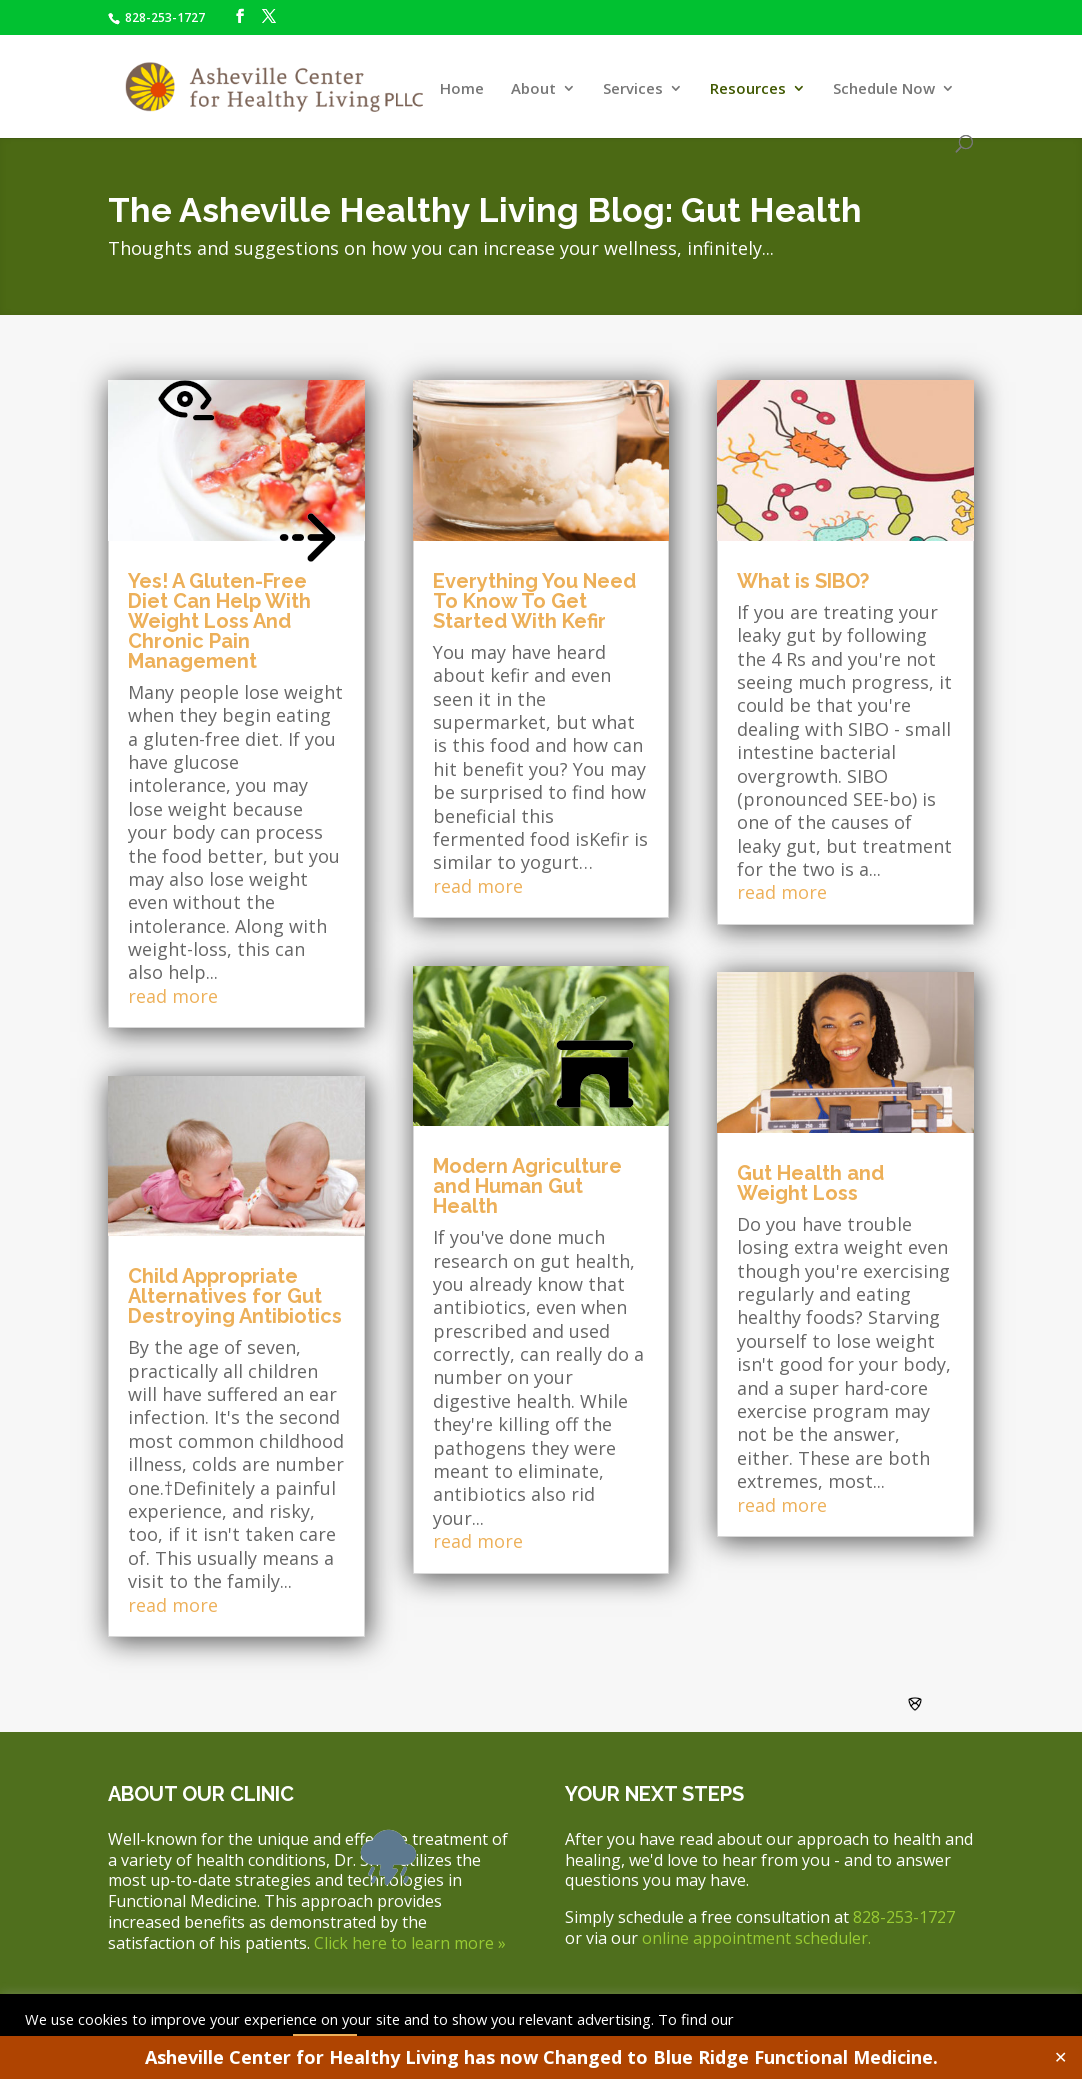 The width and height of the screenshot is (1082, 2079). Describe the element at coordinates (185, 399) in the screenshot. I see `reduce visibility or hide content` at that location.